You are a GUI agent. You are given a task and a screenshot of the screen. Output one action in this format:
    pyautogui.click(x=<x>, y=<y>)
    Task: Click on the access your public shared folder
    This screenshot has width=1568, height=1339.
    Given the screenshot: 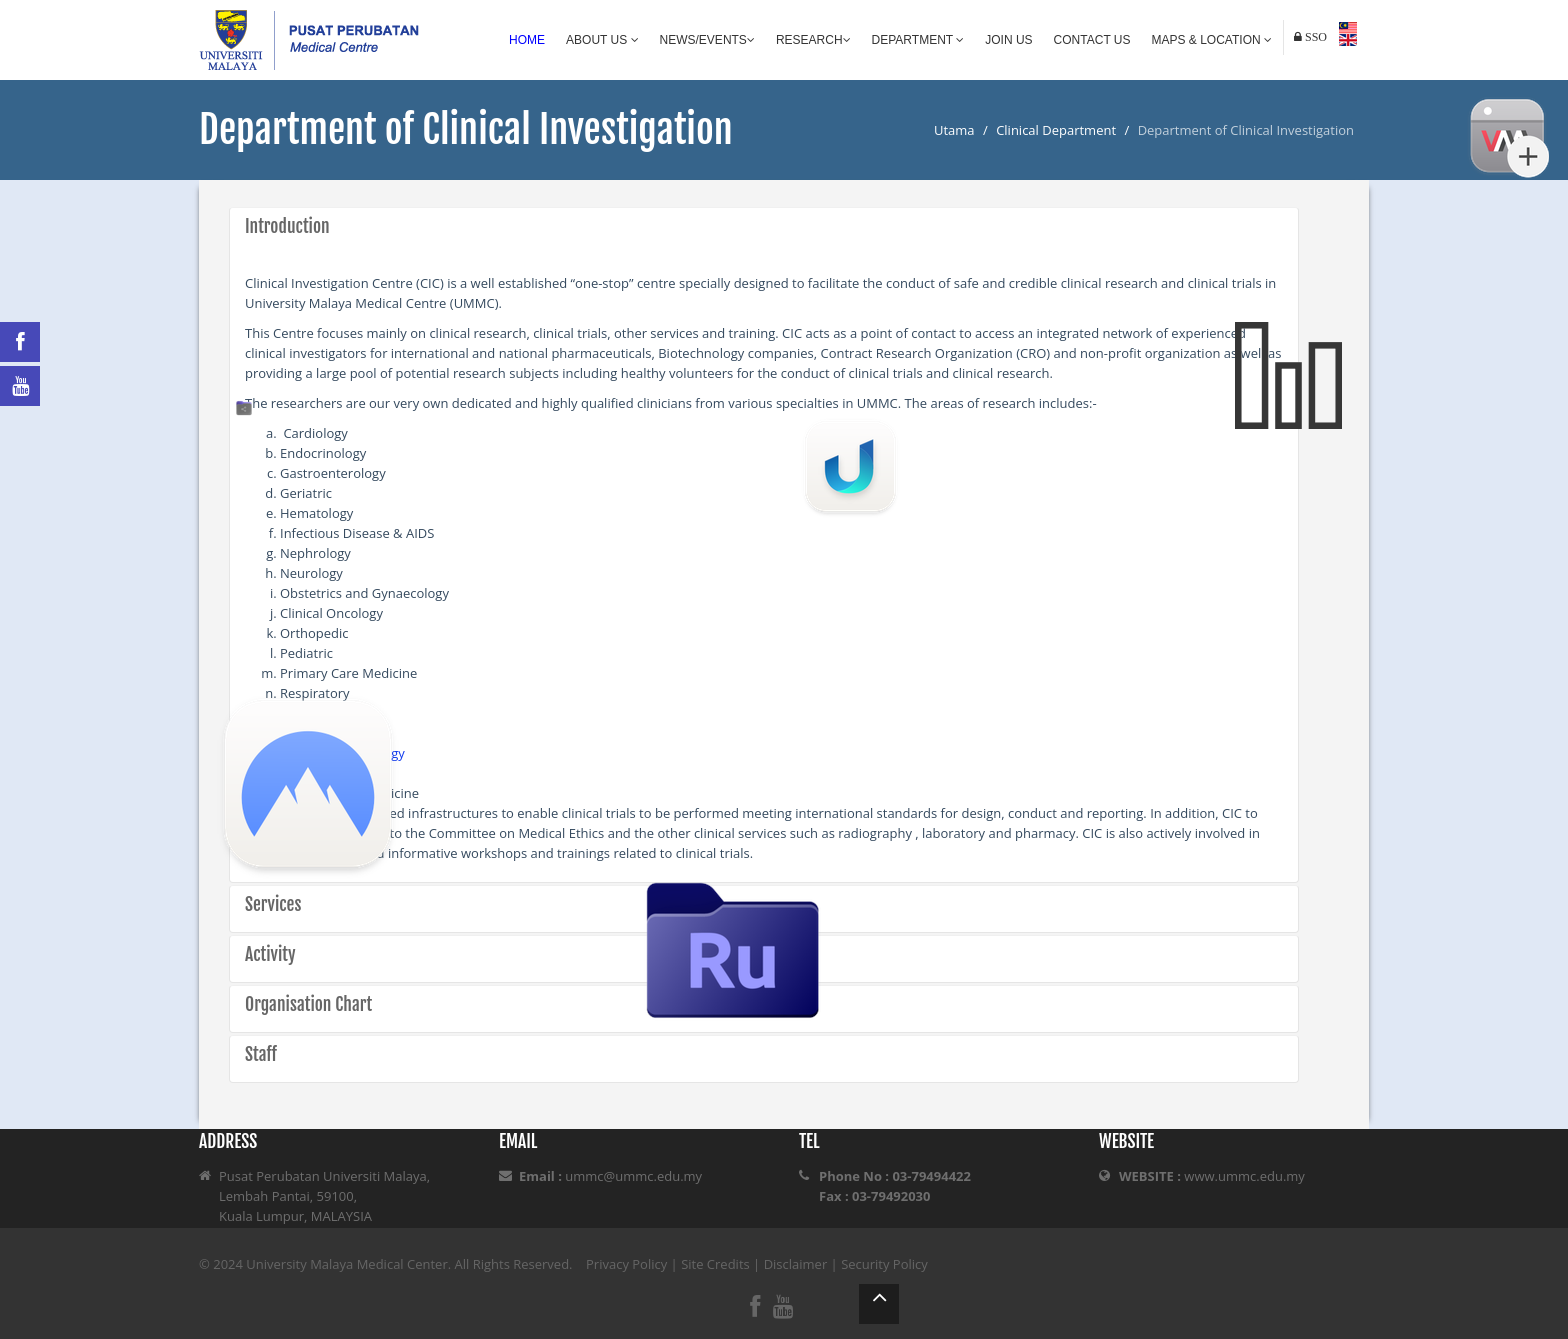 What is the action you would take?
    pyautogui.click(x=244, y=408)
    